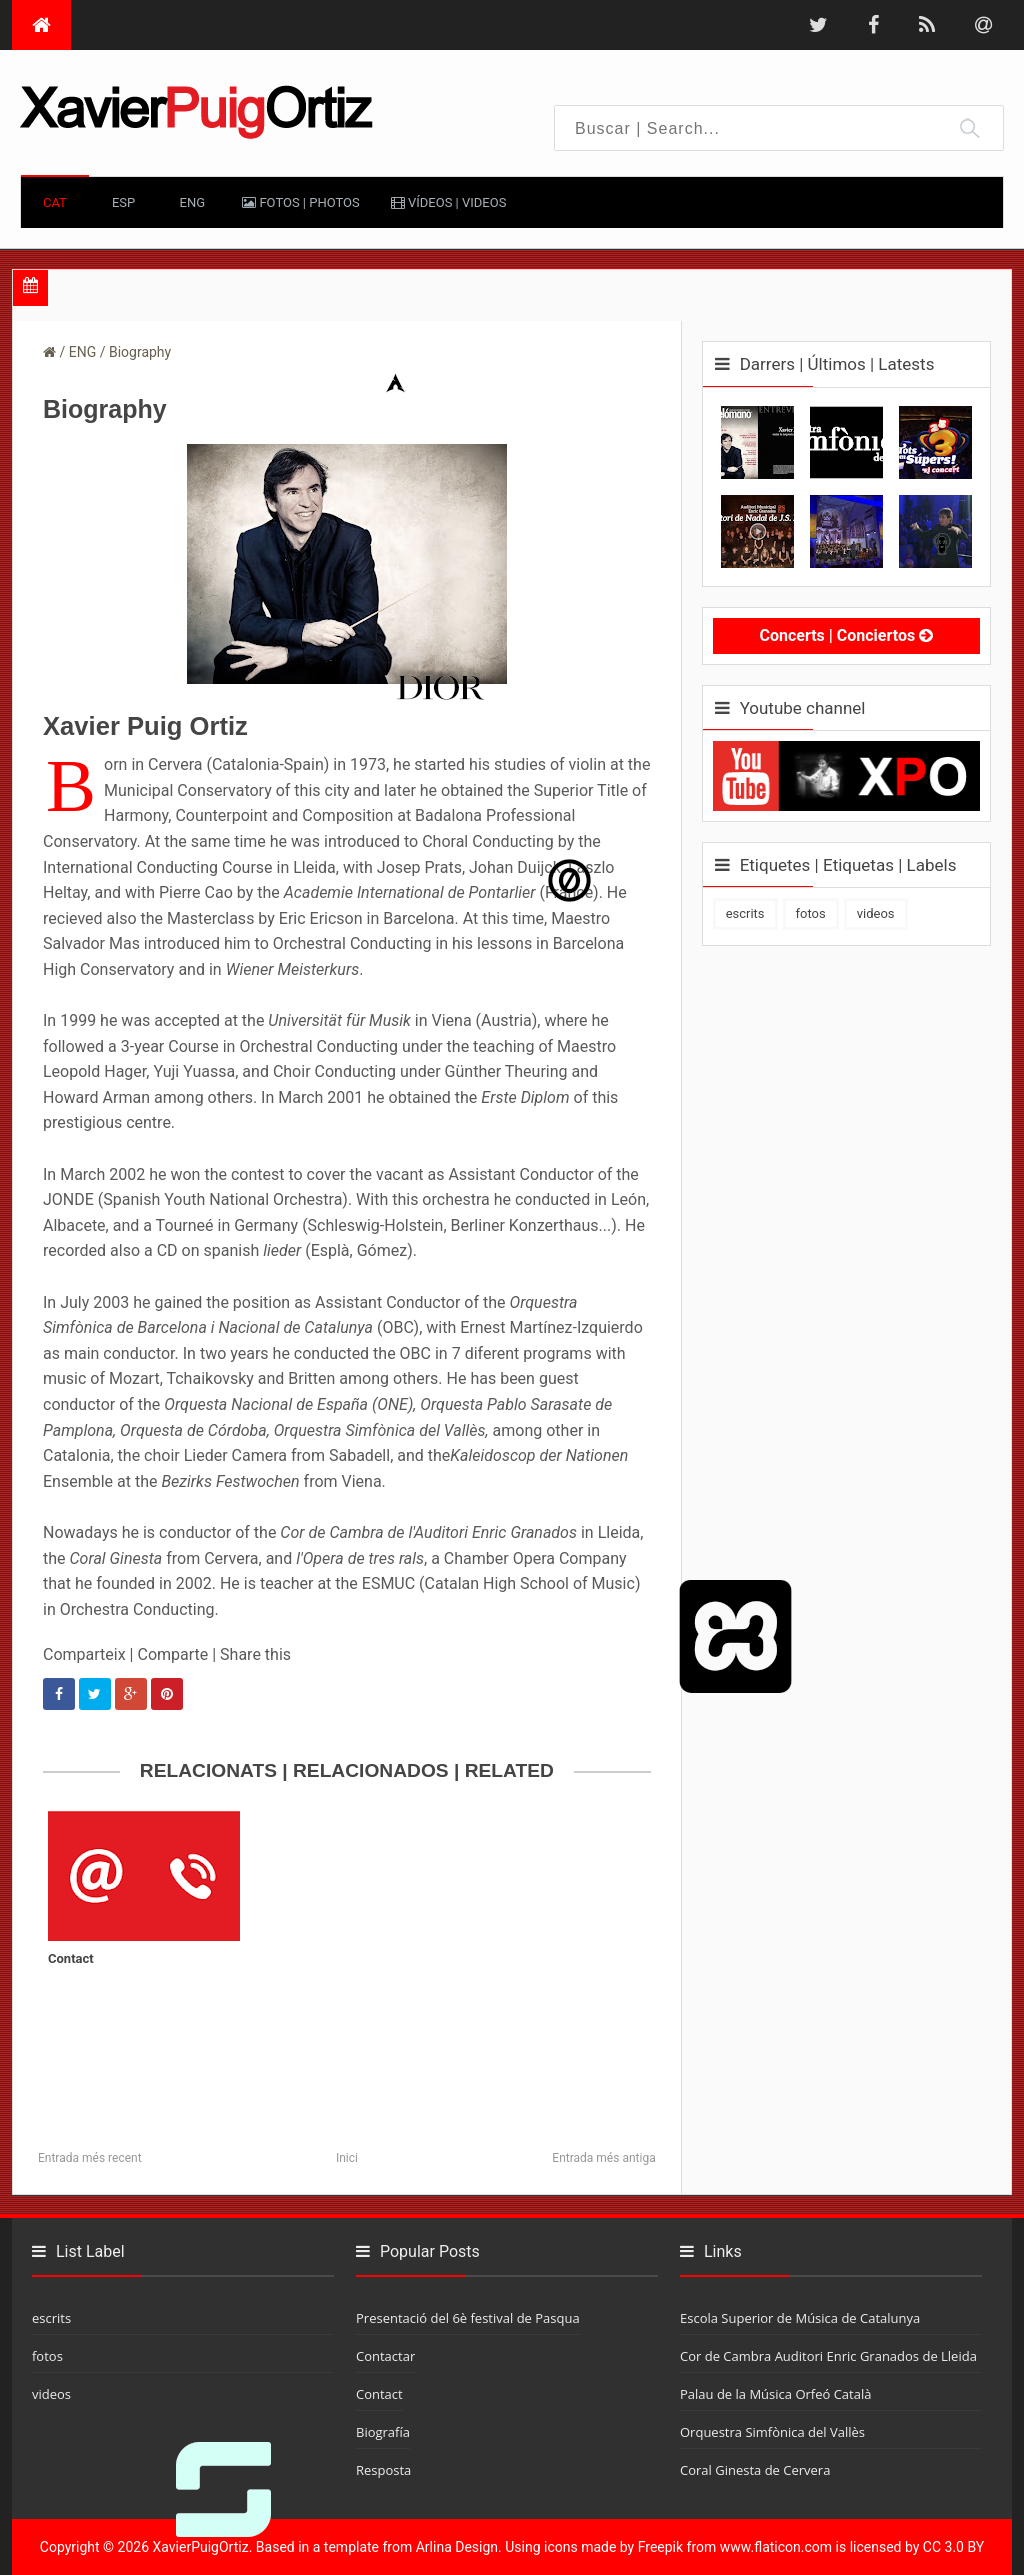 Image resolution: width=1024 pixels, height=2575 pixels. Describe the element at coordinates (396, 383) in the screenshot. I see `Arch Linux logo` at that location.